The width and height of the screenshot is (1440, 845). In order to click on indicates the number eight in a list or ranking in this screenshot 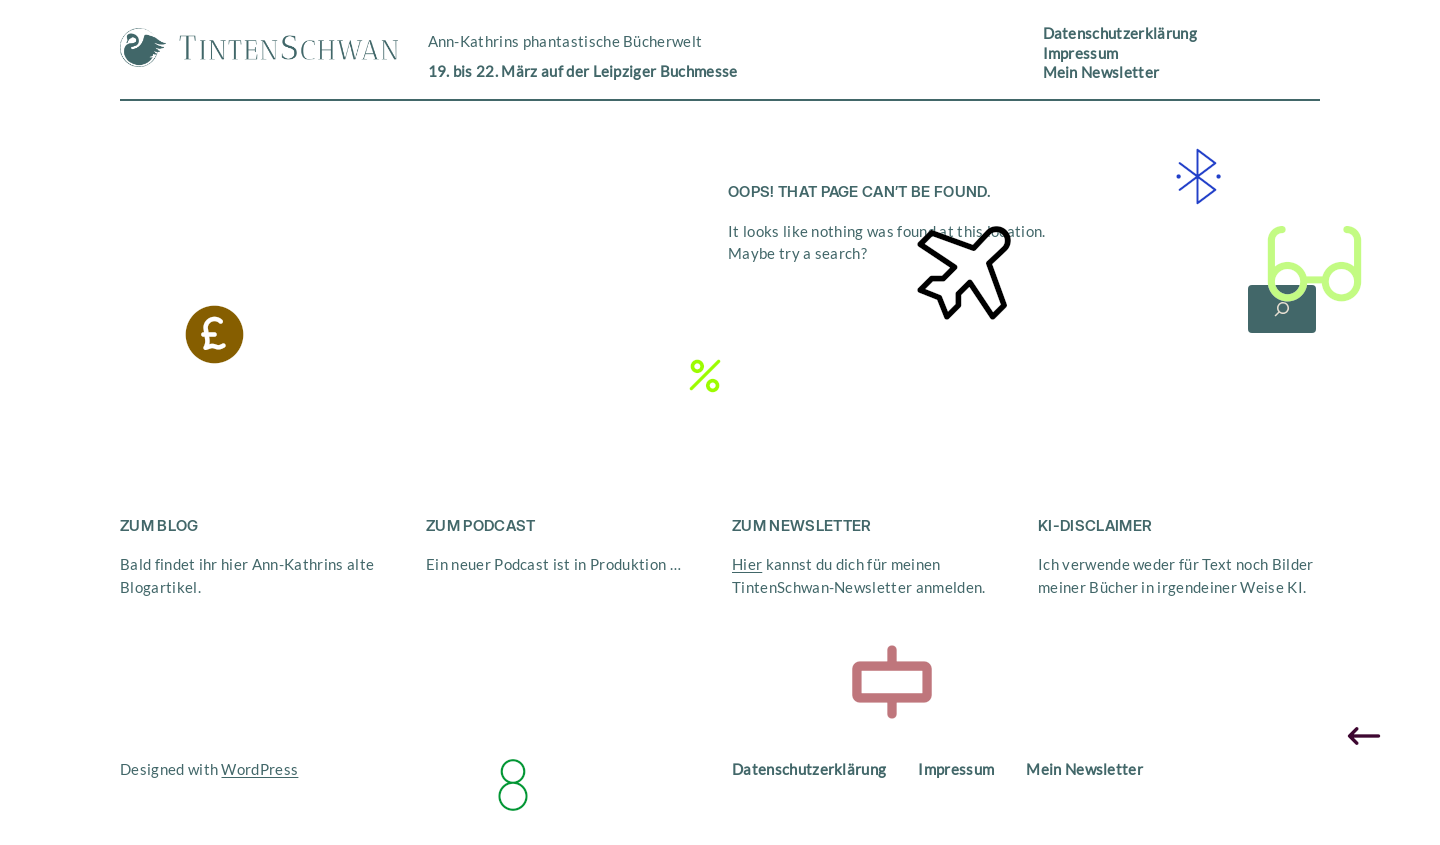, I will do `click(513, 785)`.